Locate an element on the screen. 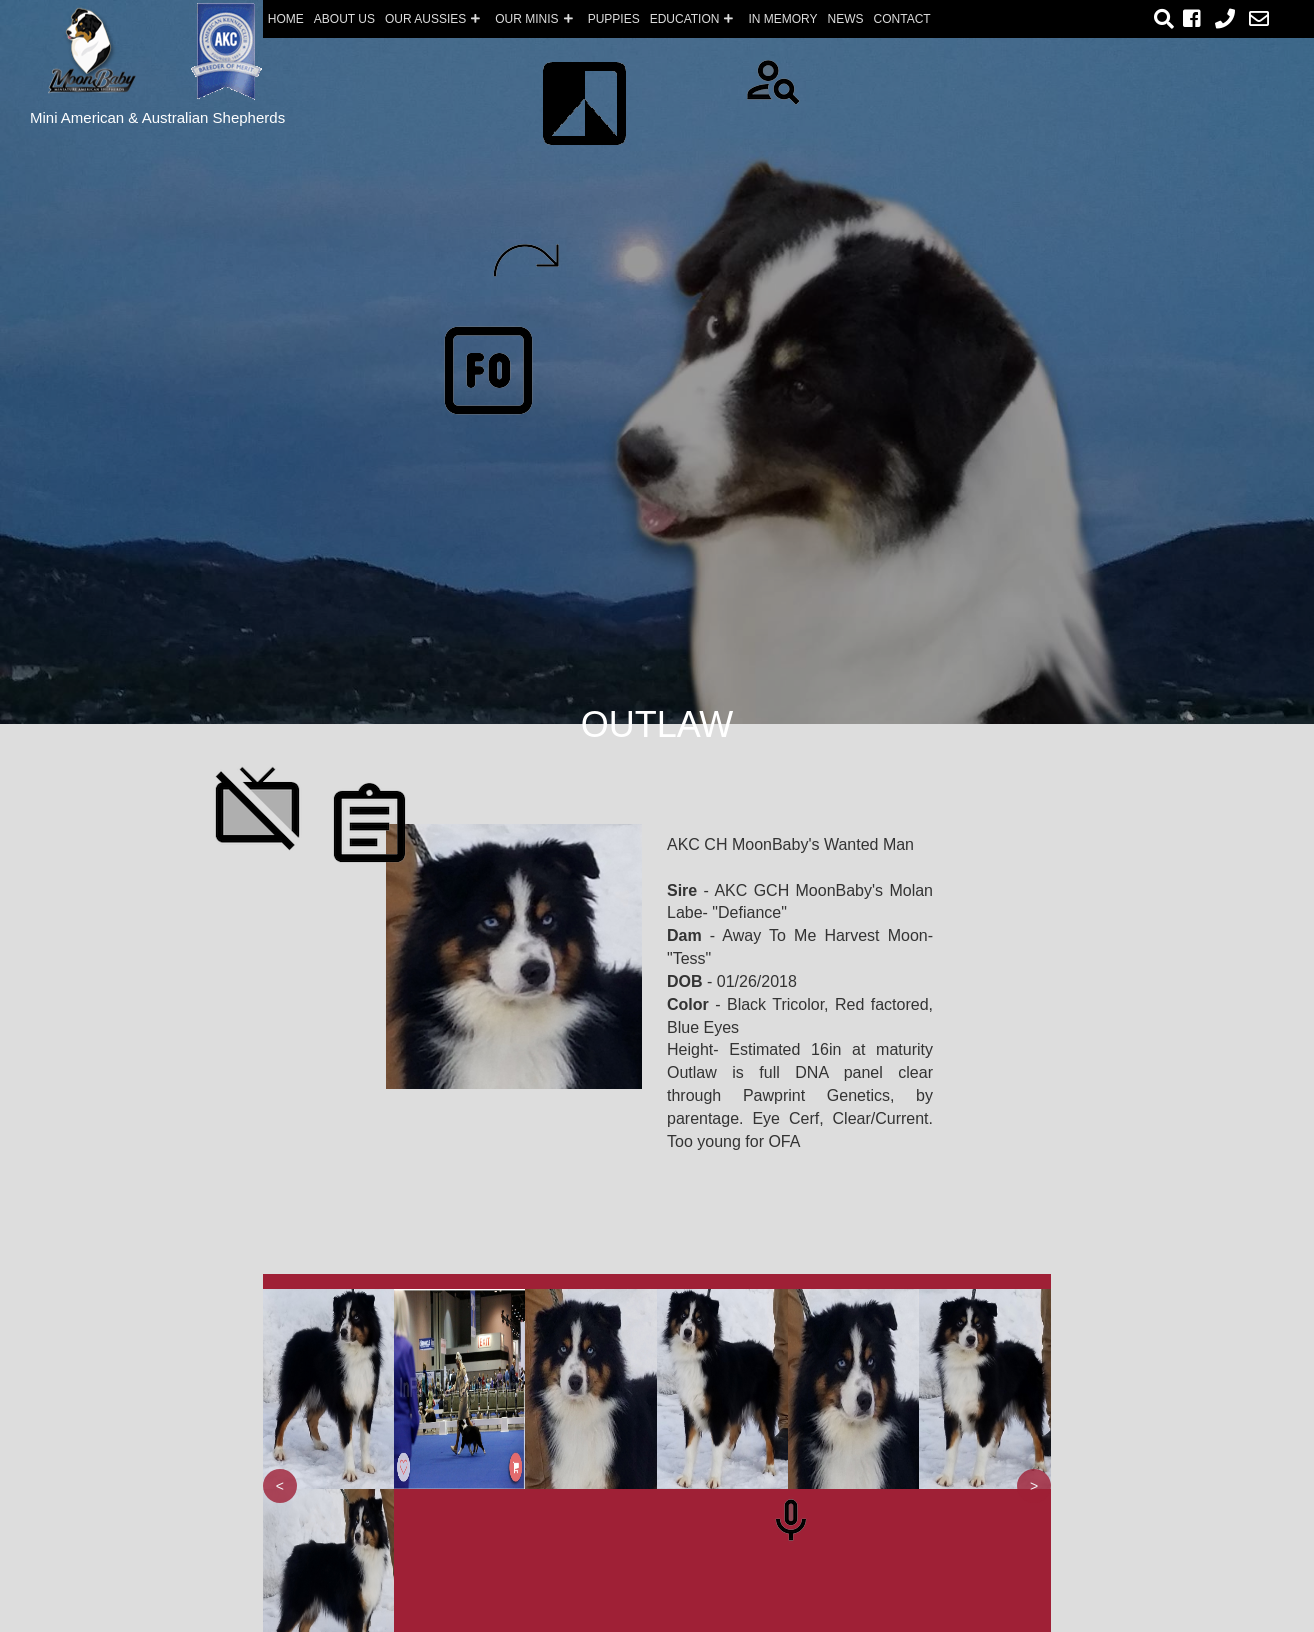 The height and width of the screenshot is (1632, 1314). search for a contact or user is located at coordinates (773, 78).